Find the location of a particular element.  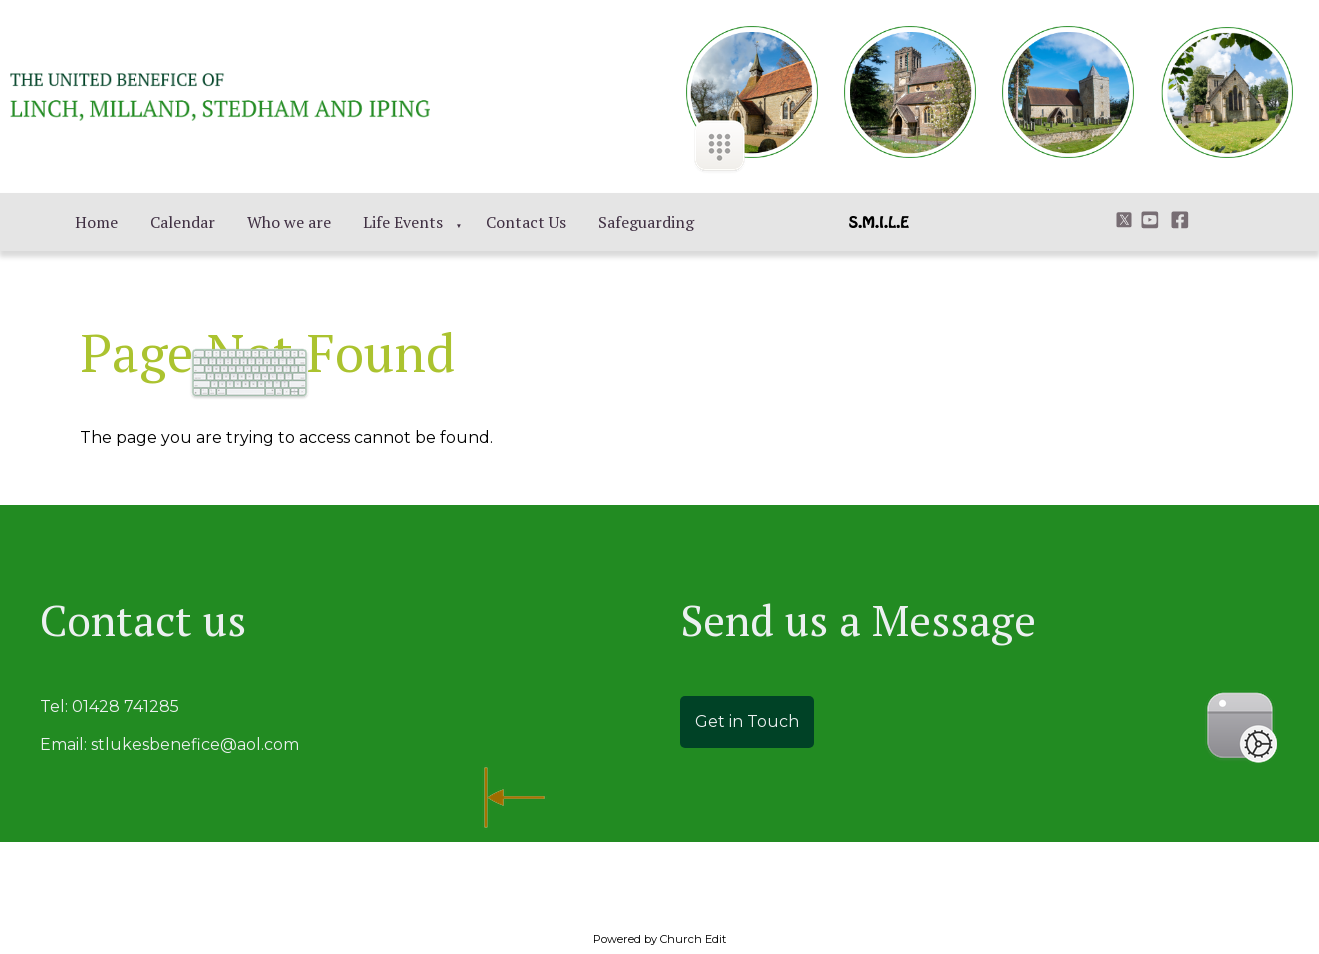

go to the first item in a list or sequence is located at coordinates (514, 797).